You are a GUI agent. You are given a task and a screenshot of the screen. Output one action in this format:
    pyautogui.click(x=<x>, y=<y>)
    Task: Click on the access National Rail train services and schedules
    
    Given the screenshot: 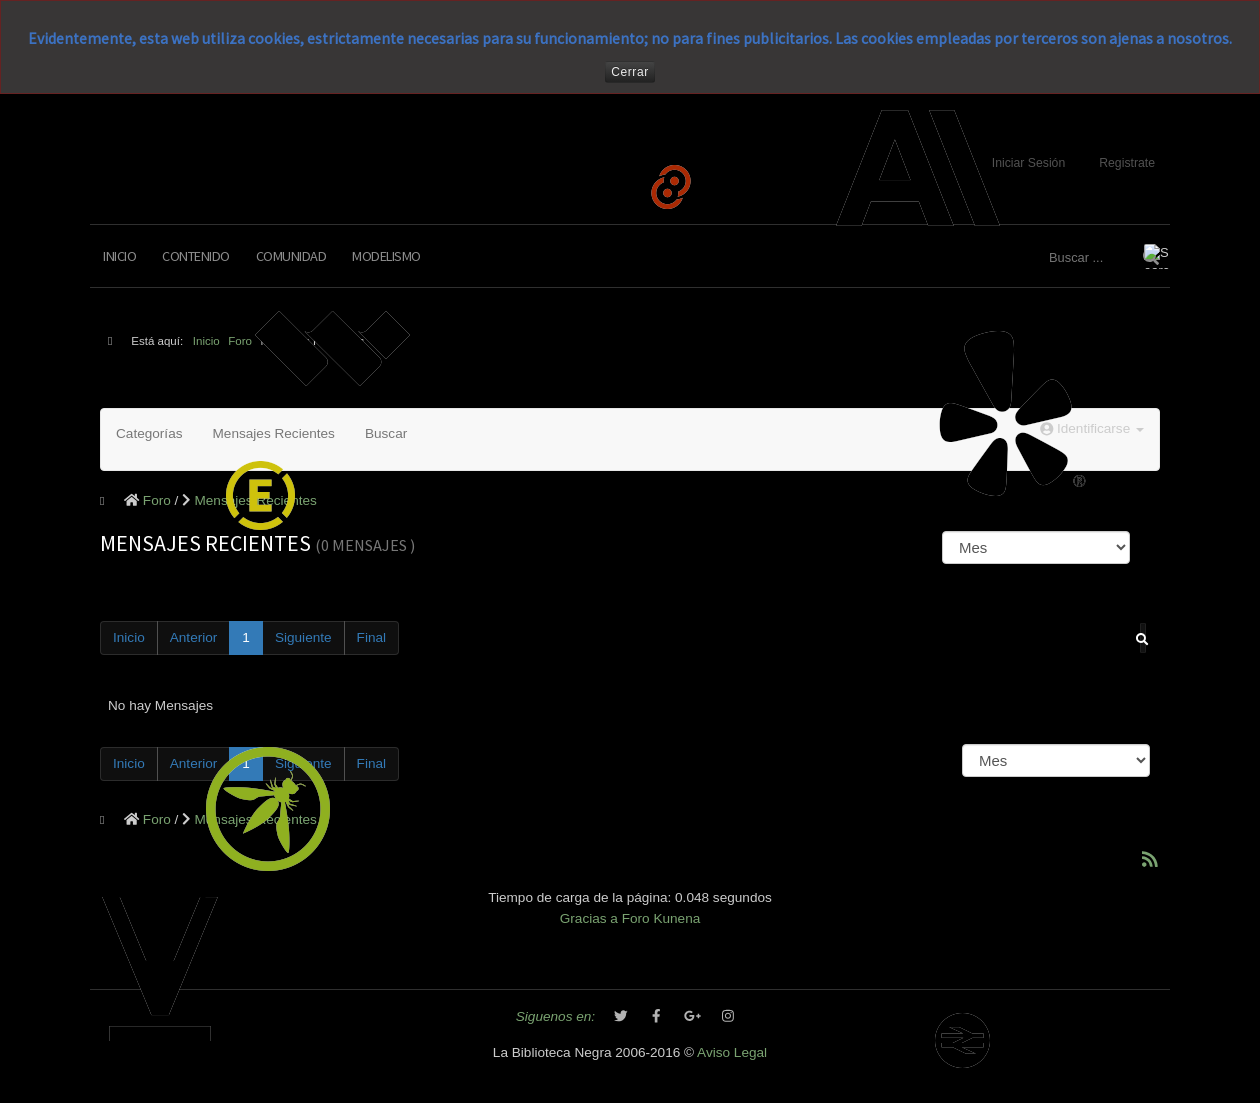 What is the action you would take?
    pyautogui.click(x=962, y=1040)
    